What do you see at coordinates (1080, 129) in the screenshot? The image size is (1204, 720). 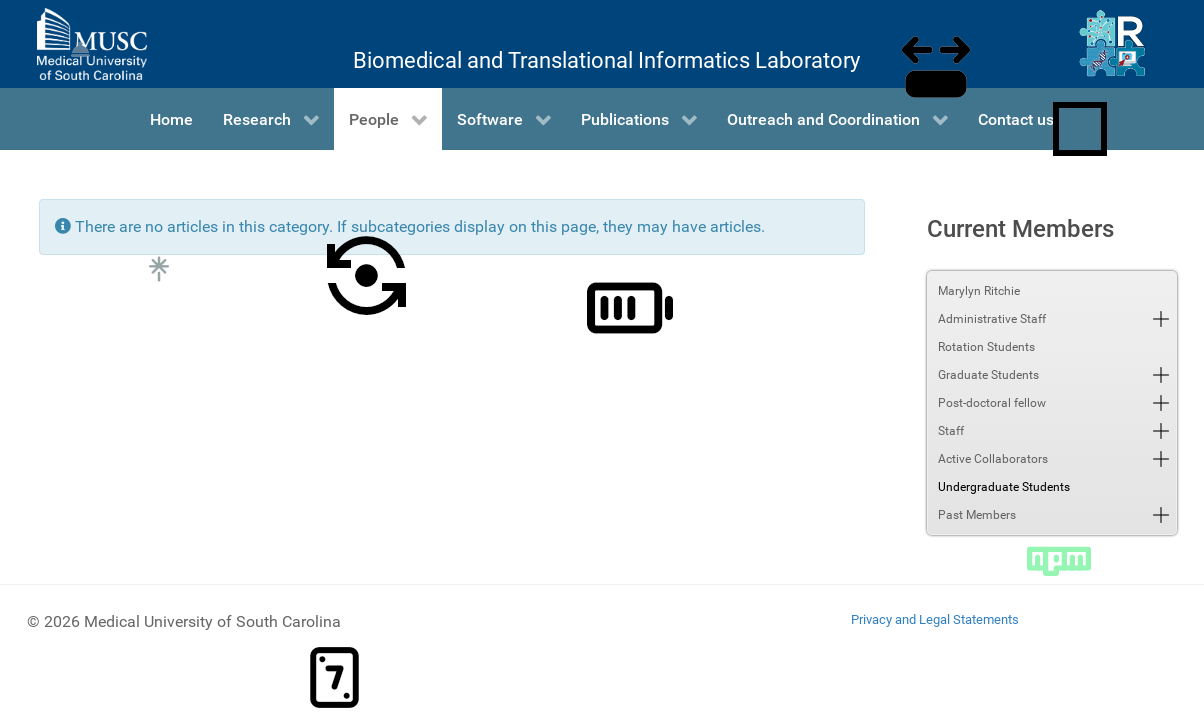 I see `unselected checkbox in a form or list` at bounding box center [1080, 129].